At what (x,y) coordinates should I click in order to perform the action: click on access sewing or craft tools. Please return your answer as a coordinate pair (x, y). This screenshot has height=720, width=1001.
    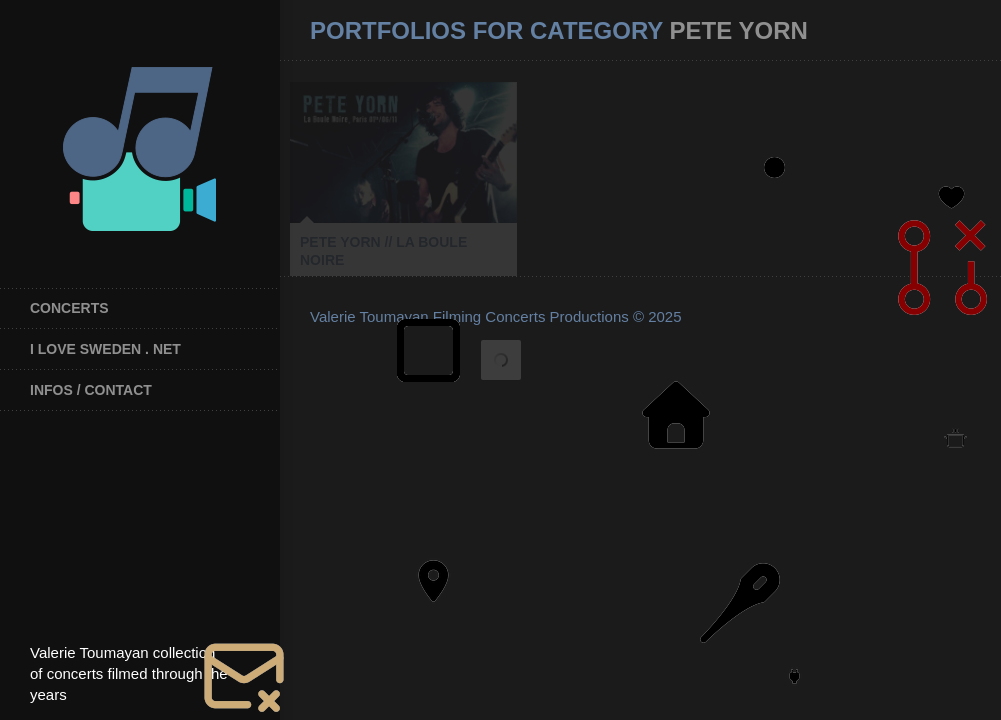
    Looking at the image, I should click on (740, 603).